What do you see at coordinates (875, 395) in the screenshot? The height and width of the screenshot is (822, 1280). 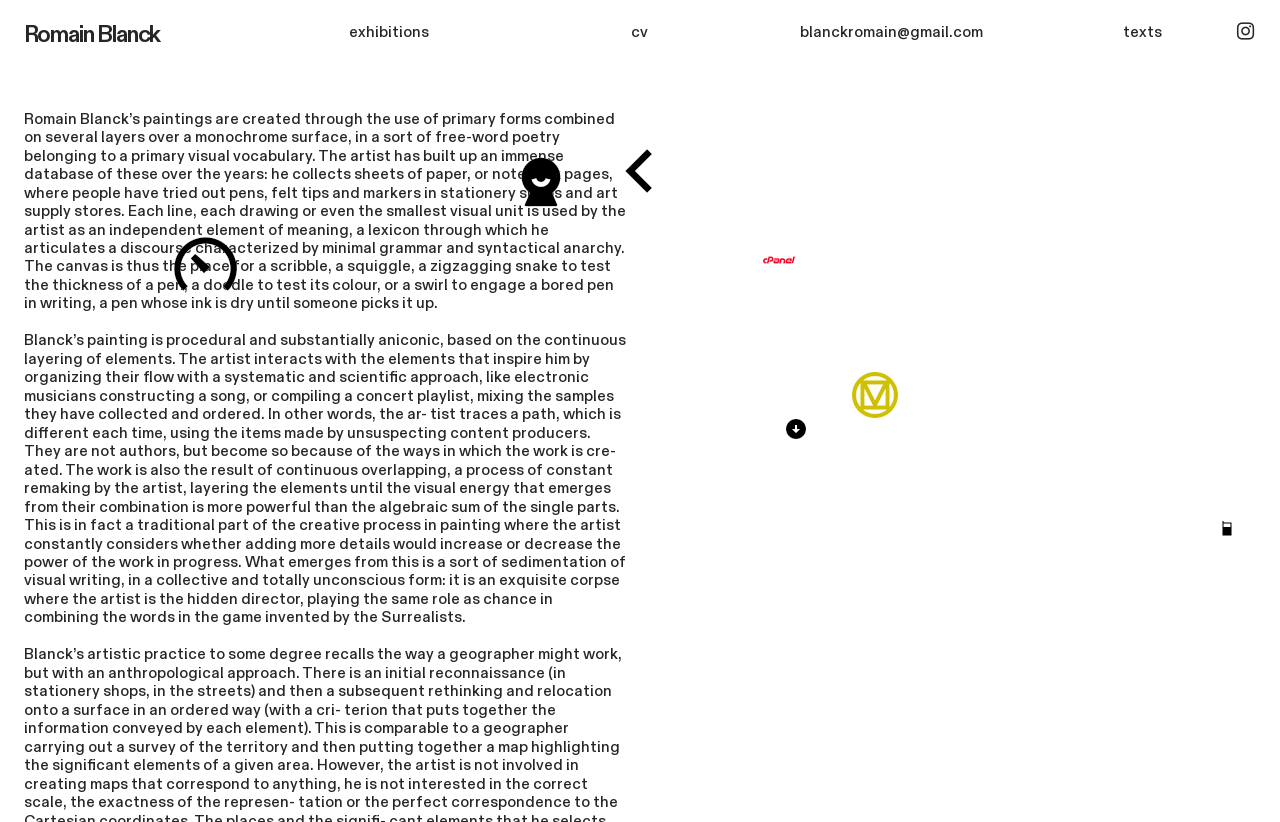 I see `material design brand logo` at bounding box center [875, 395].